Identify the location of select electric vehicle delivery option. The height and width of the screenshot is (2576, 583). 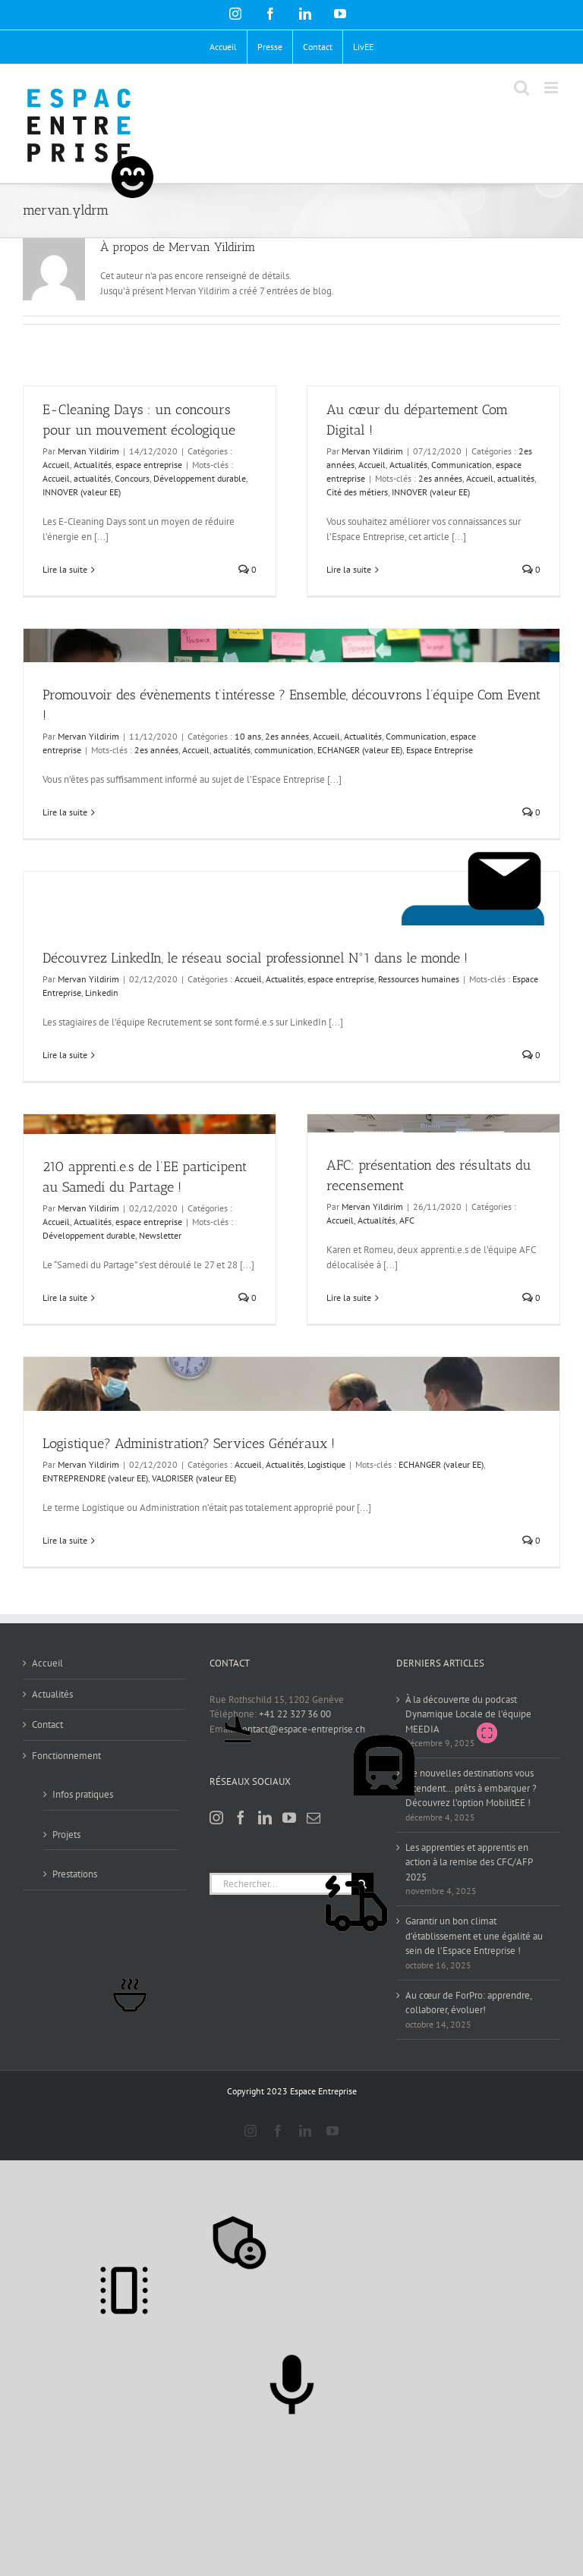
(356, 1903).